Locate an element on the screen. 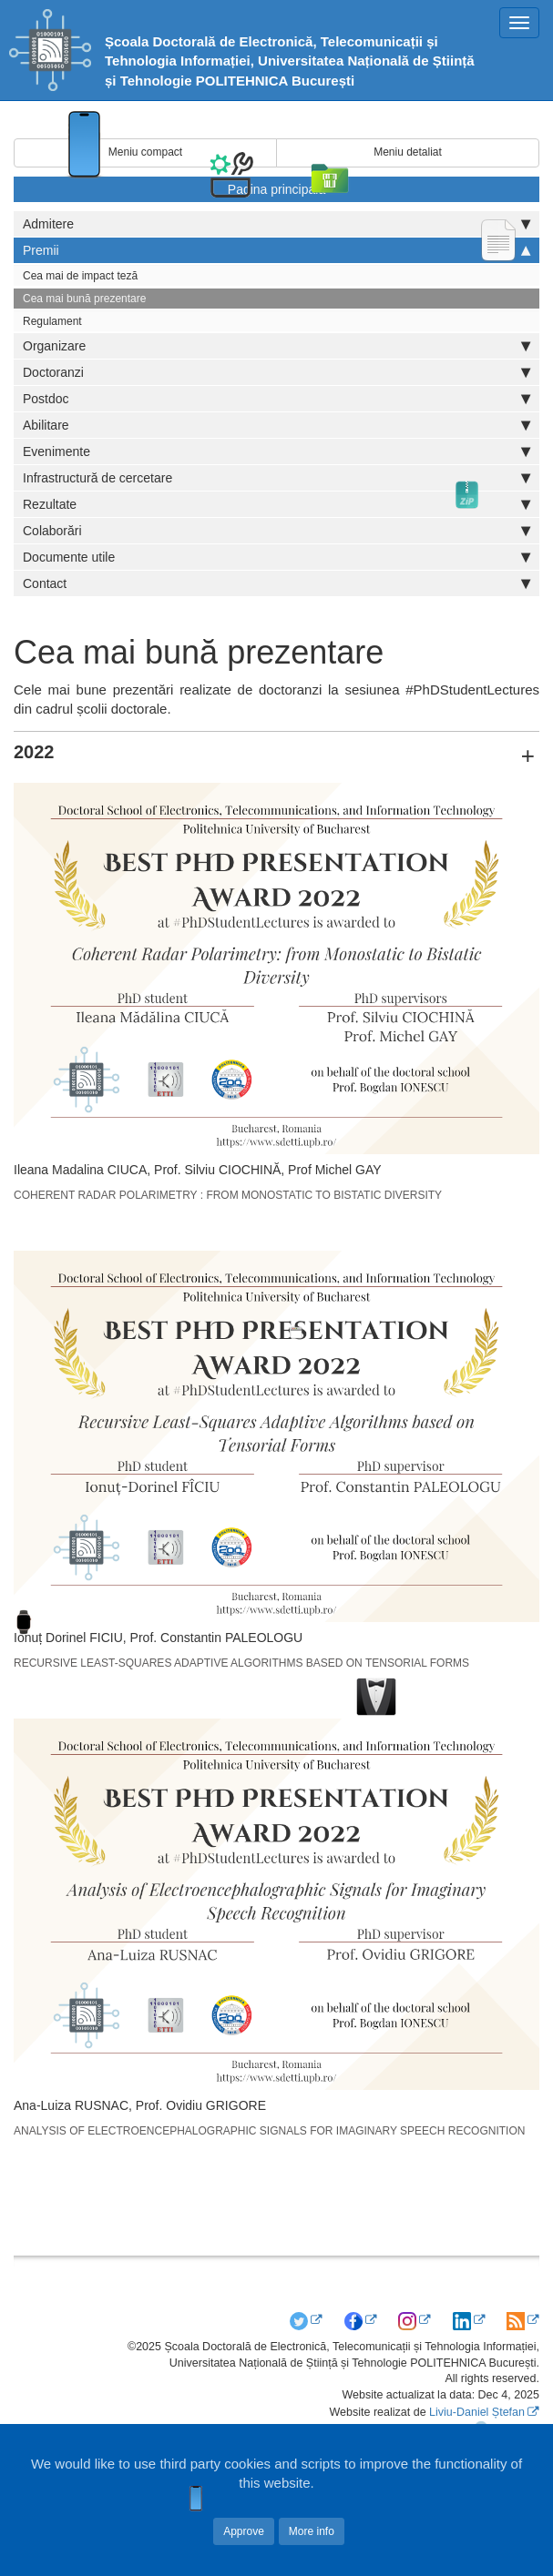 Image resolution: width=553 pixels, height=2576 pixels. manage digital certificates and security credentials is located at coordinates (376, 1697).